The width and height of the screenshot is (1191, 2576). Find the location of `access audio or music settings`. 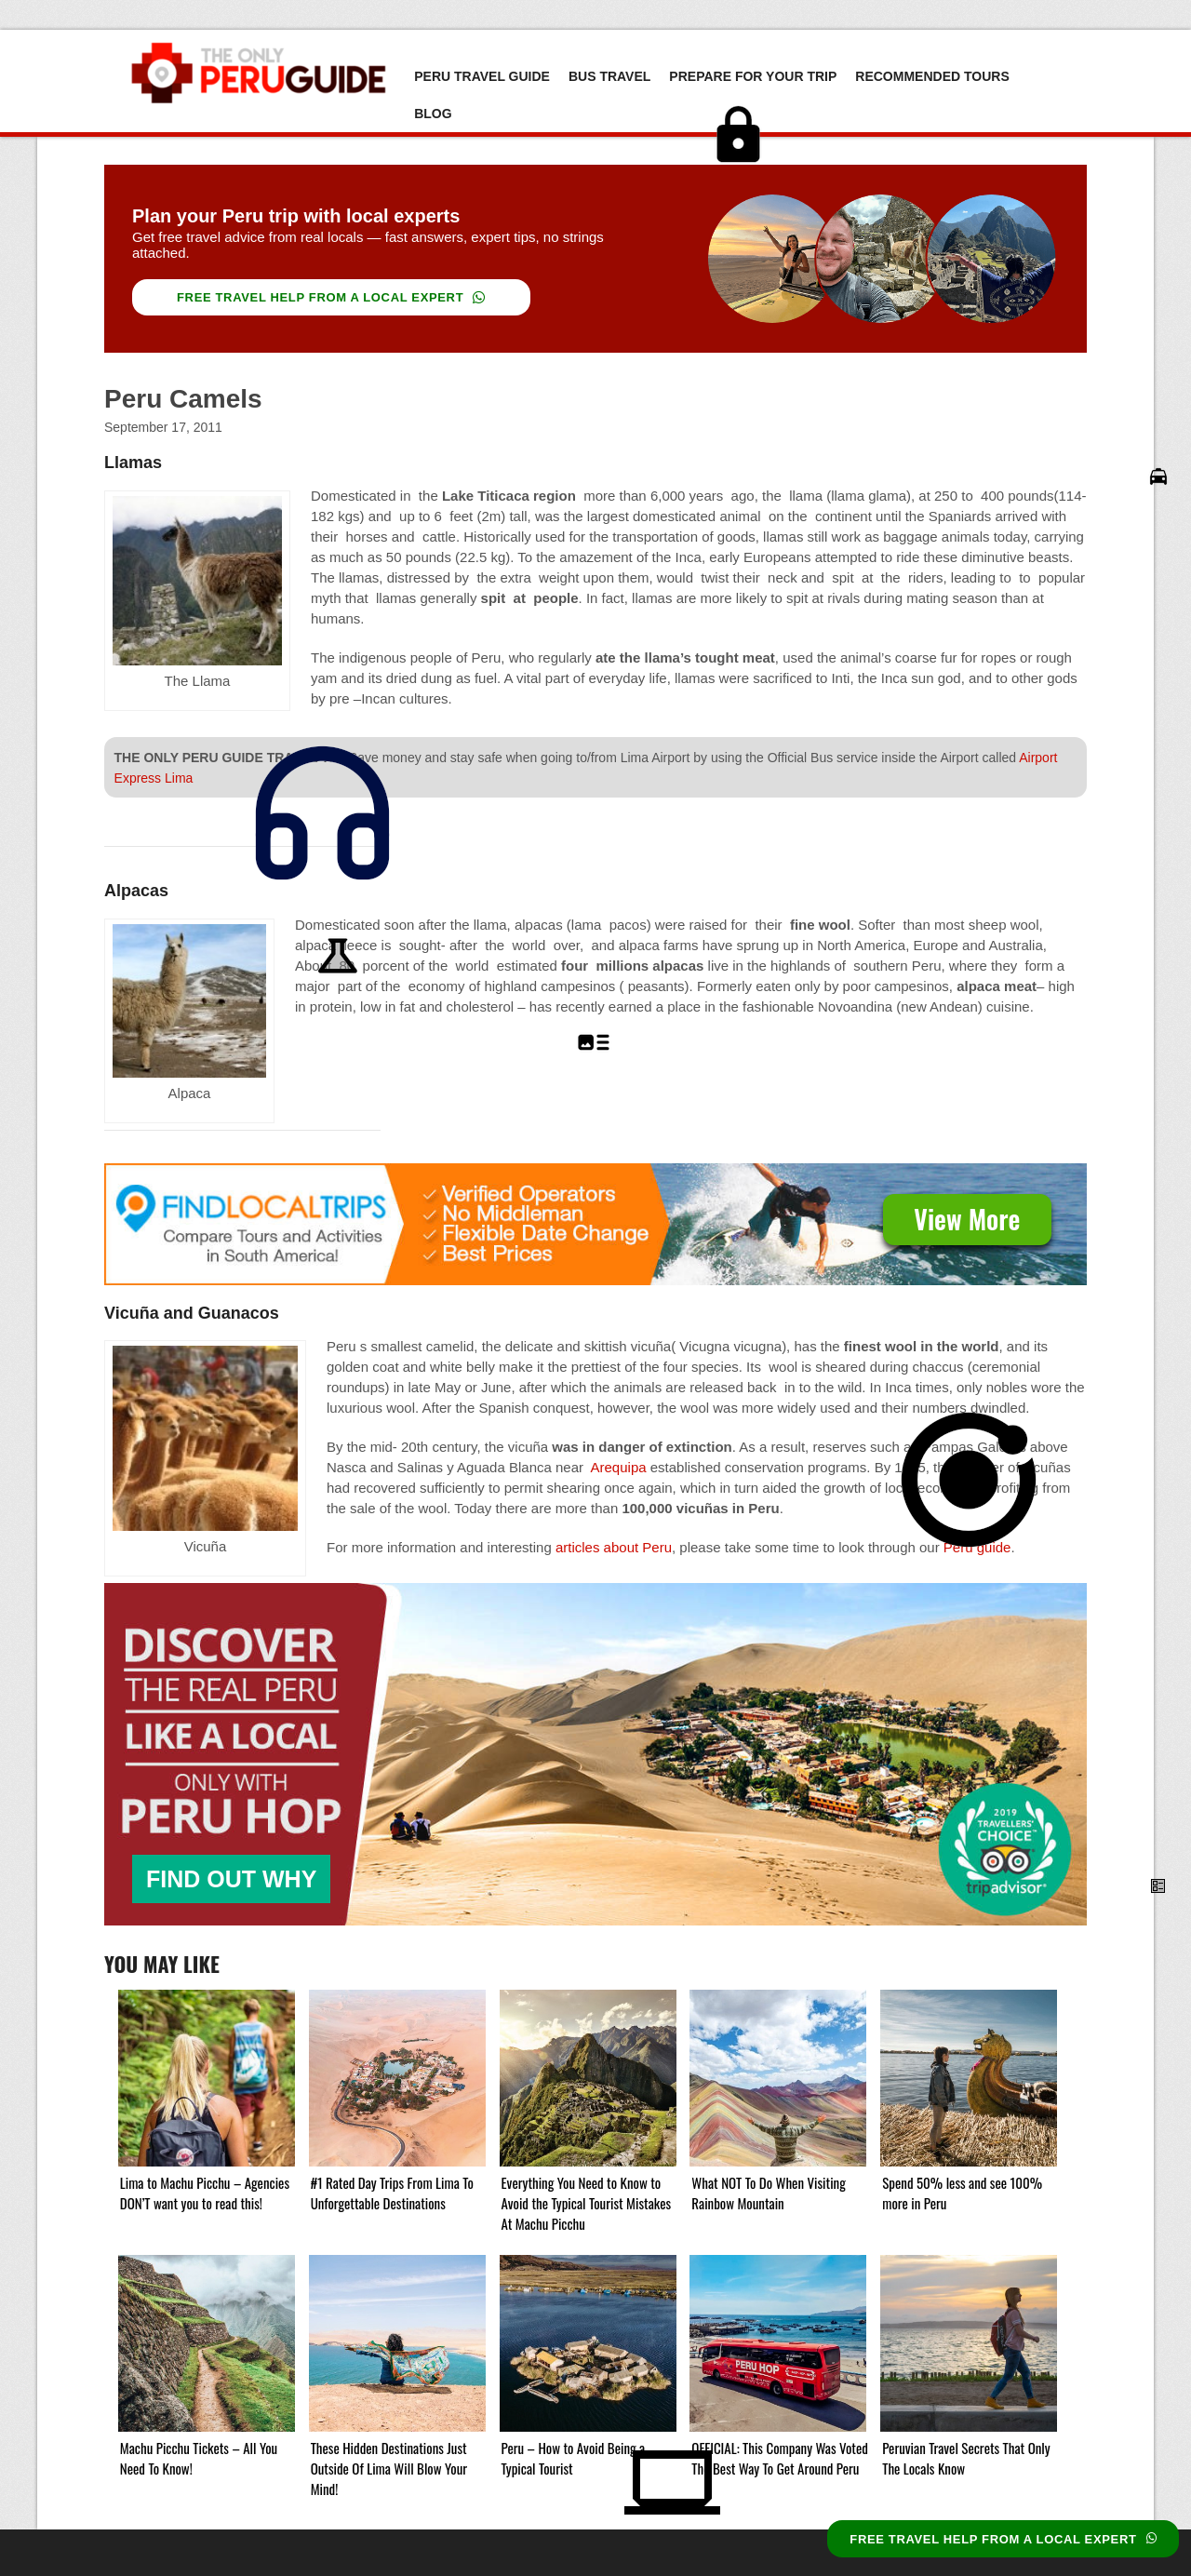

access audio or music settings is located at coordinates (322, 812).